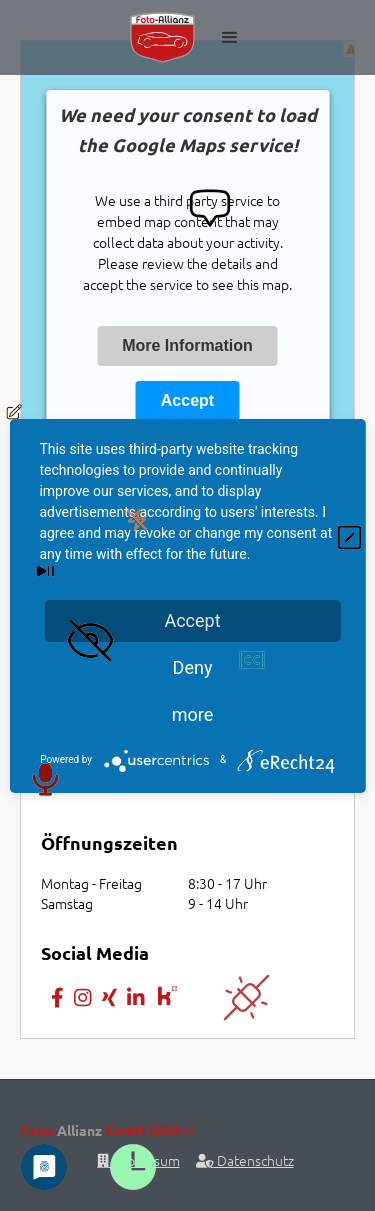  Describe the element at coordinates (137, 520) in the screenshot. I see `flash or lightning feature disabled` at that location.